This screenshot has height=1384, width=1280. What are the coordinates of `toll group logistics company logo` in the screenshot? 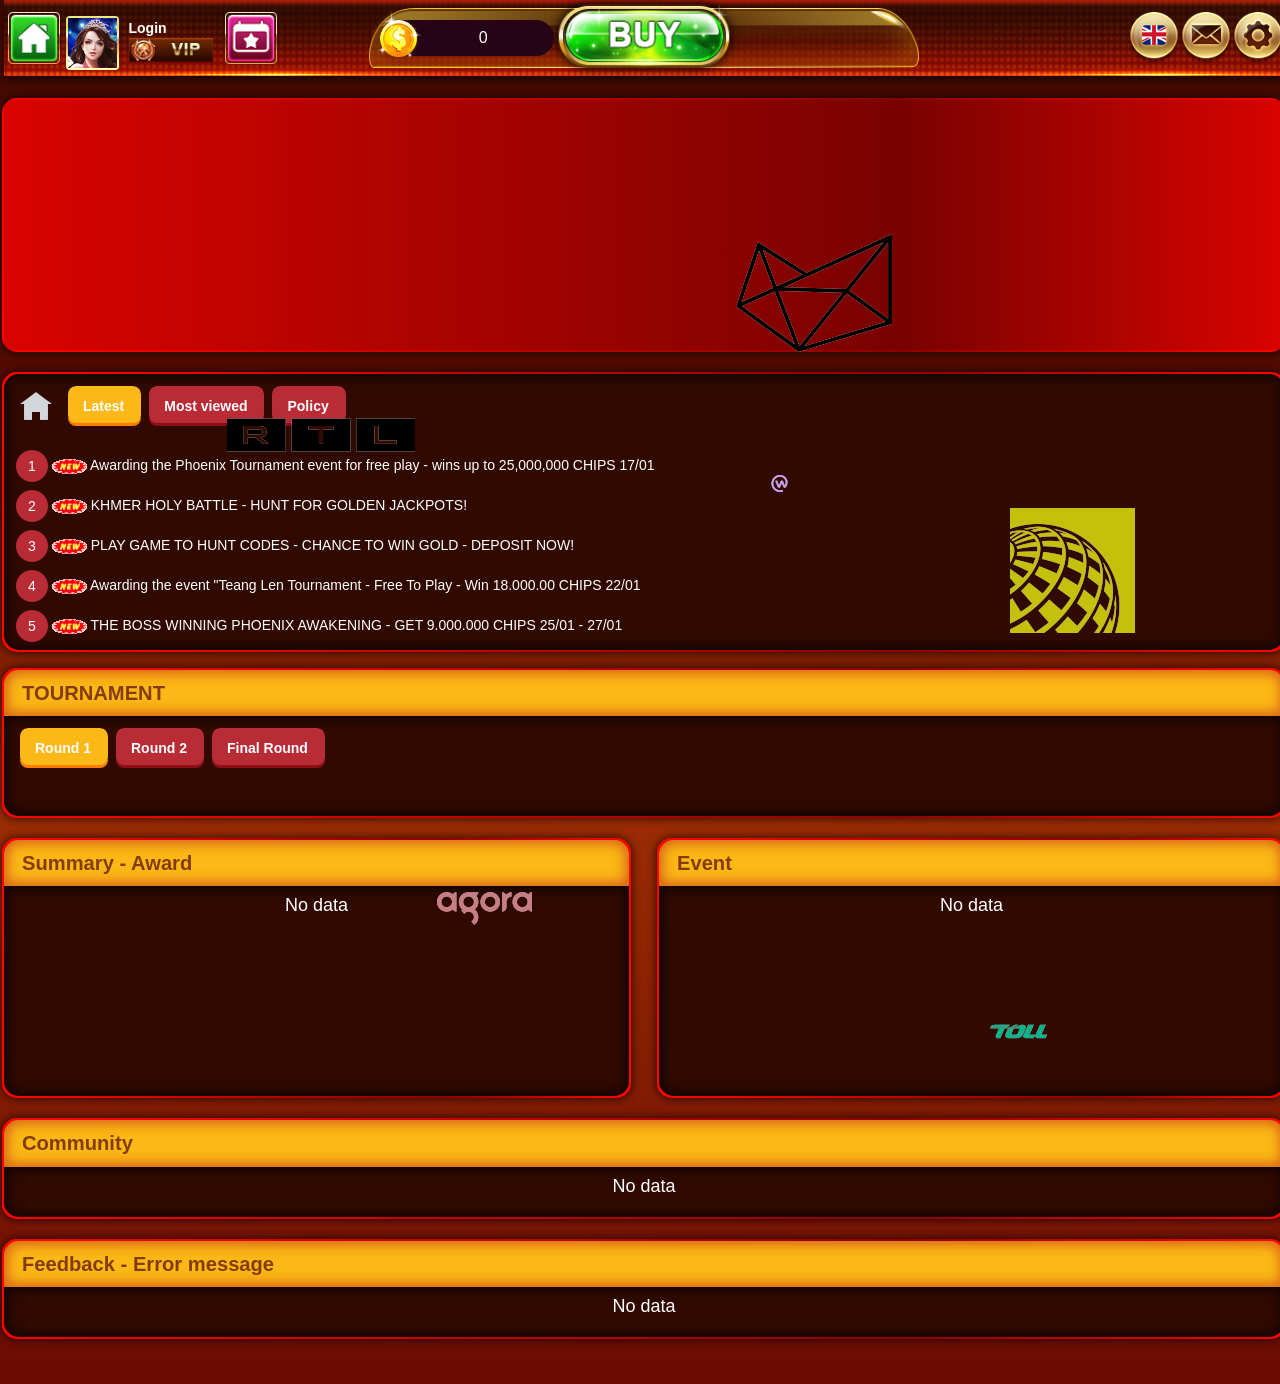 It's located at (1018, 1031).